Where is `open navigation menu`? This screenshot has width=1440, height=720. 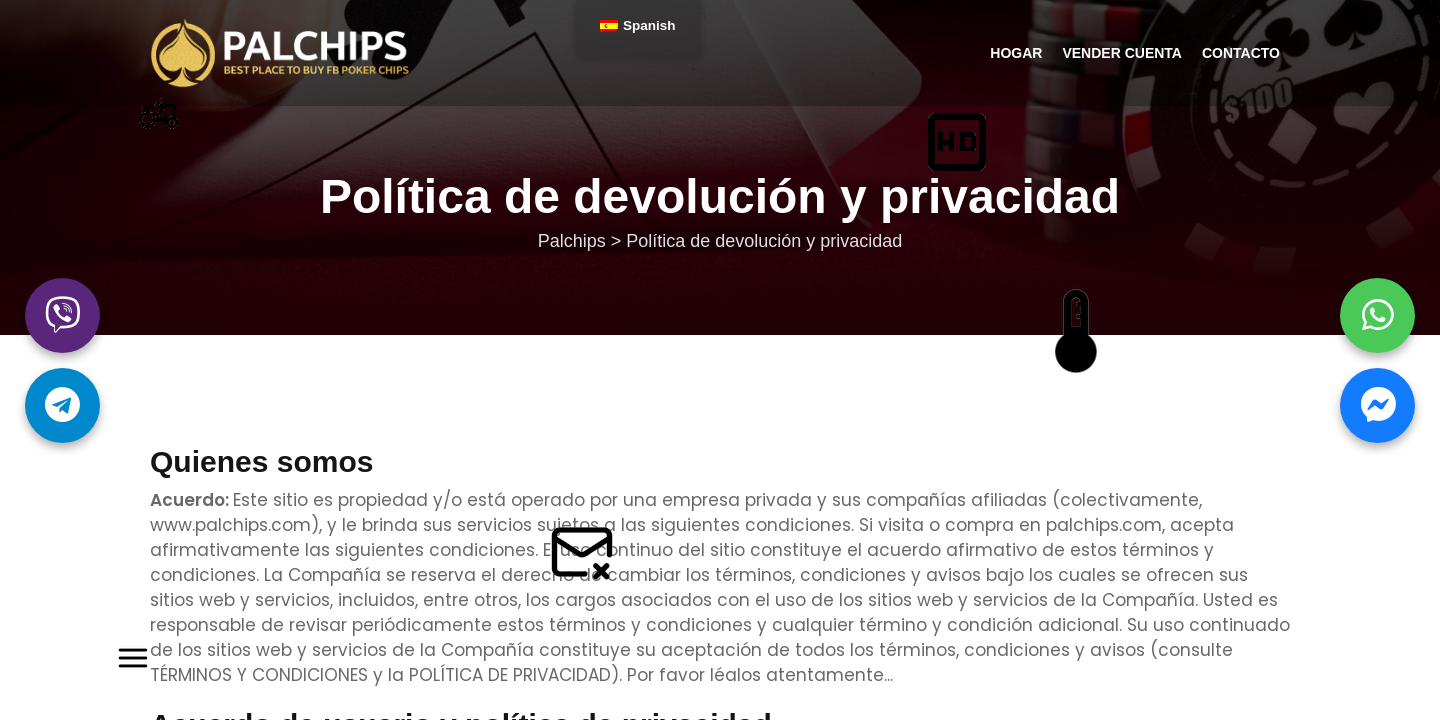
open navigation menu is located at coordinates (133, 658).